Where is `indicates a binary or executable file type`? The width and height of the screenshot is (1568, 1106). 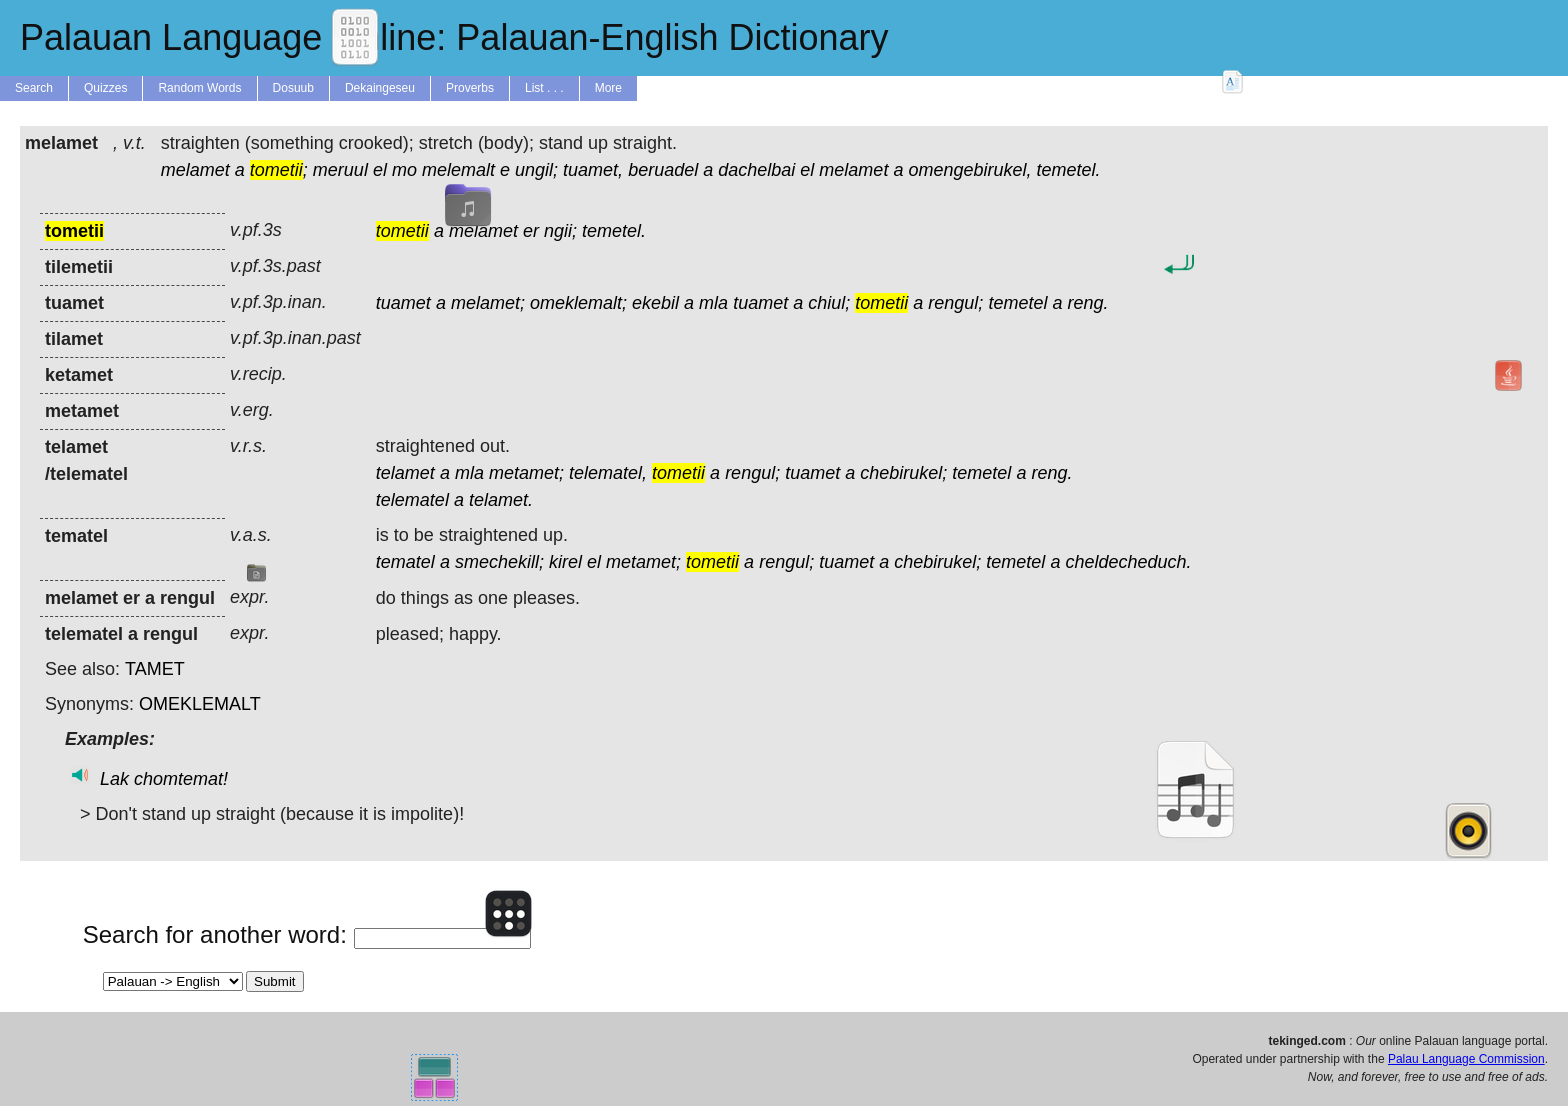
indicates a binary or executable file type is located at coordinates (355, 37).